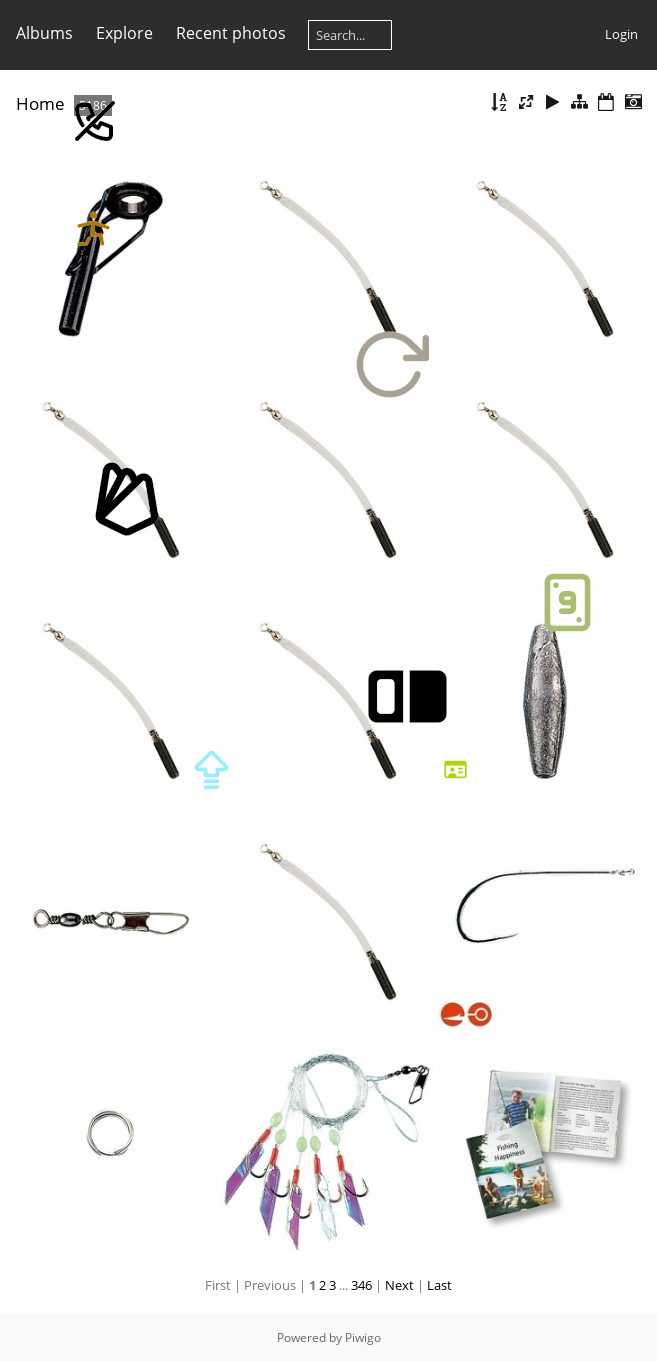 The image size is (657, 1361). Describe the element at coordinates (407, 696) in the screenshot. I see `access sleep or bedding settings` at that location.